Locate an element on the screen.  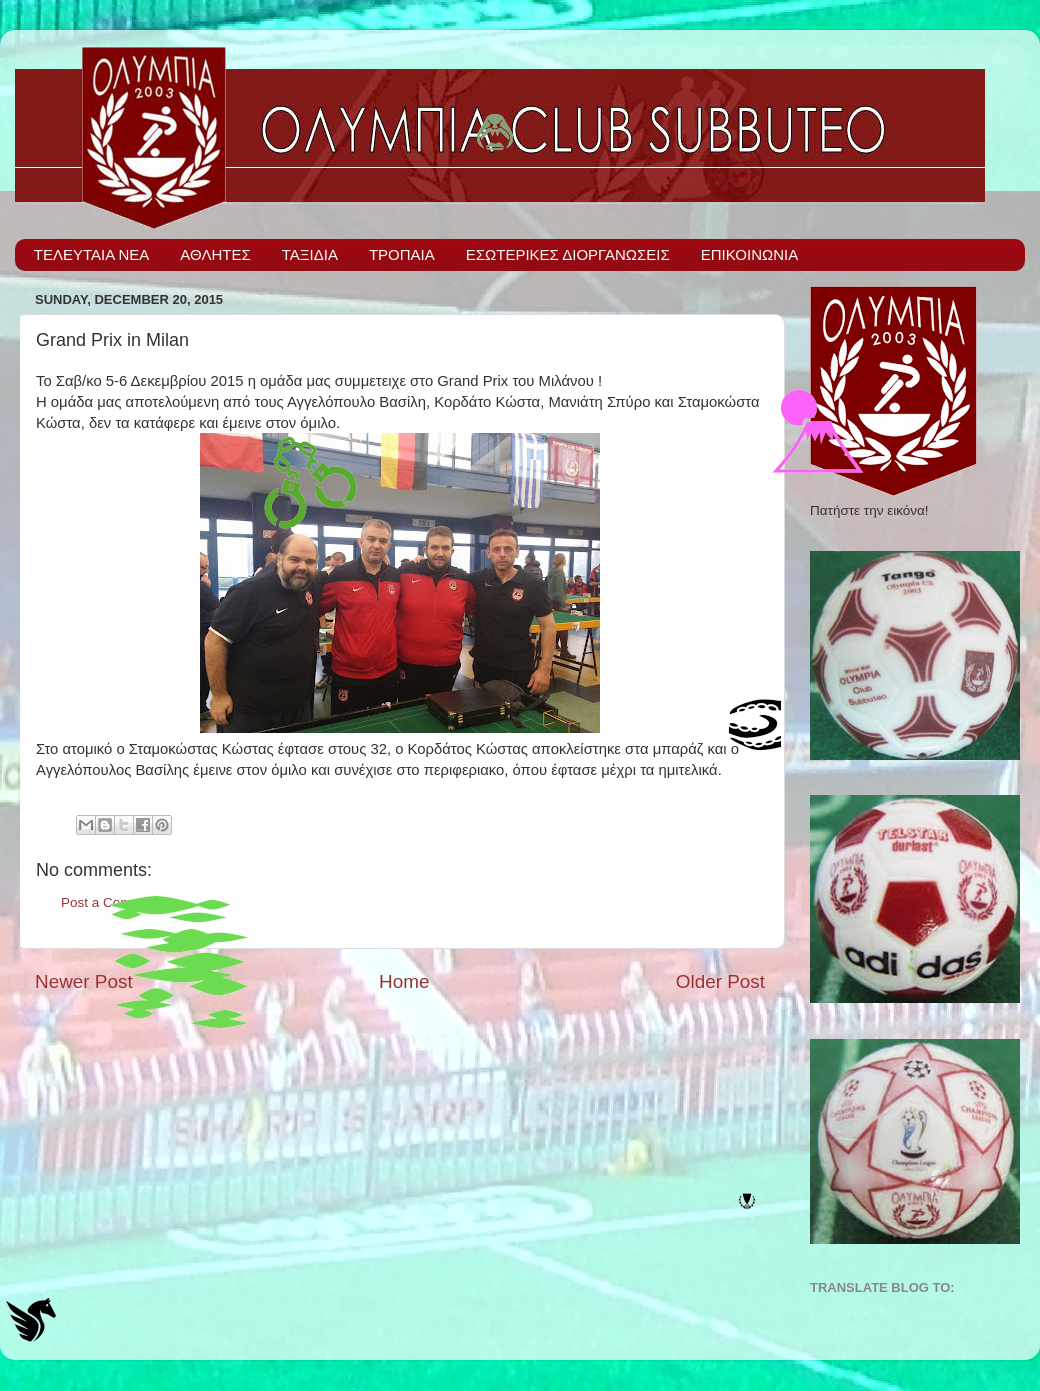
indicates a swallow or consume ability in gameplay is located at coordinates (495, 132).